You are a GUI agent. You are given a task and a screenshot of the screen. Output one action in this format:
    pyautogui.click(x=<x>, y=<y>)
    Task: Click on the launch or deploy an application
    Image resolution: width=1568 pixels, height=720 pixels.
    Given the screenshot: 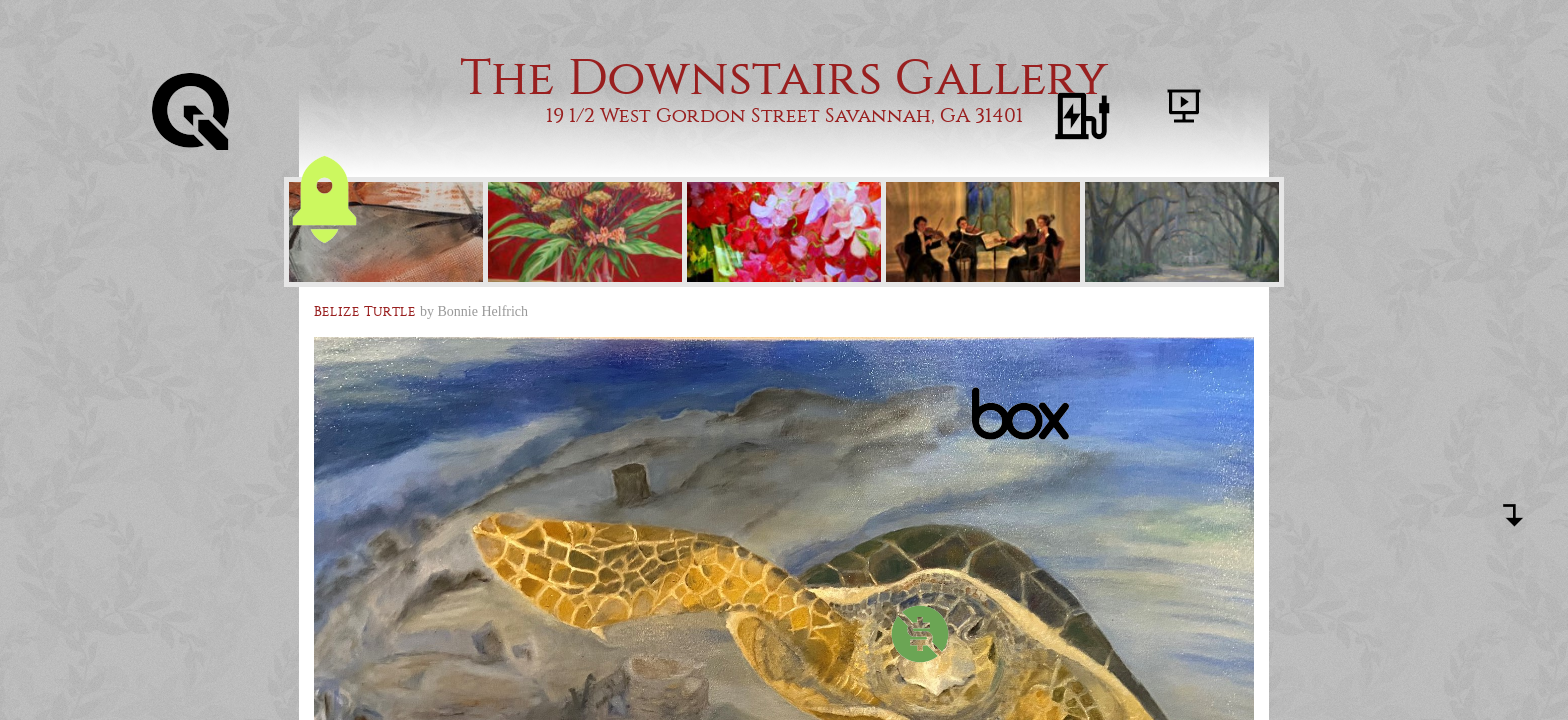 What is the action you would take?
    pyautogui.click(x=324, y=197)
    